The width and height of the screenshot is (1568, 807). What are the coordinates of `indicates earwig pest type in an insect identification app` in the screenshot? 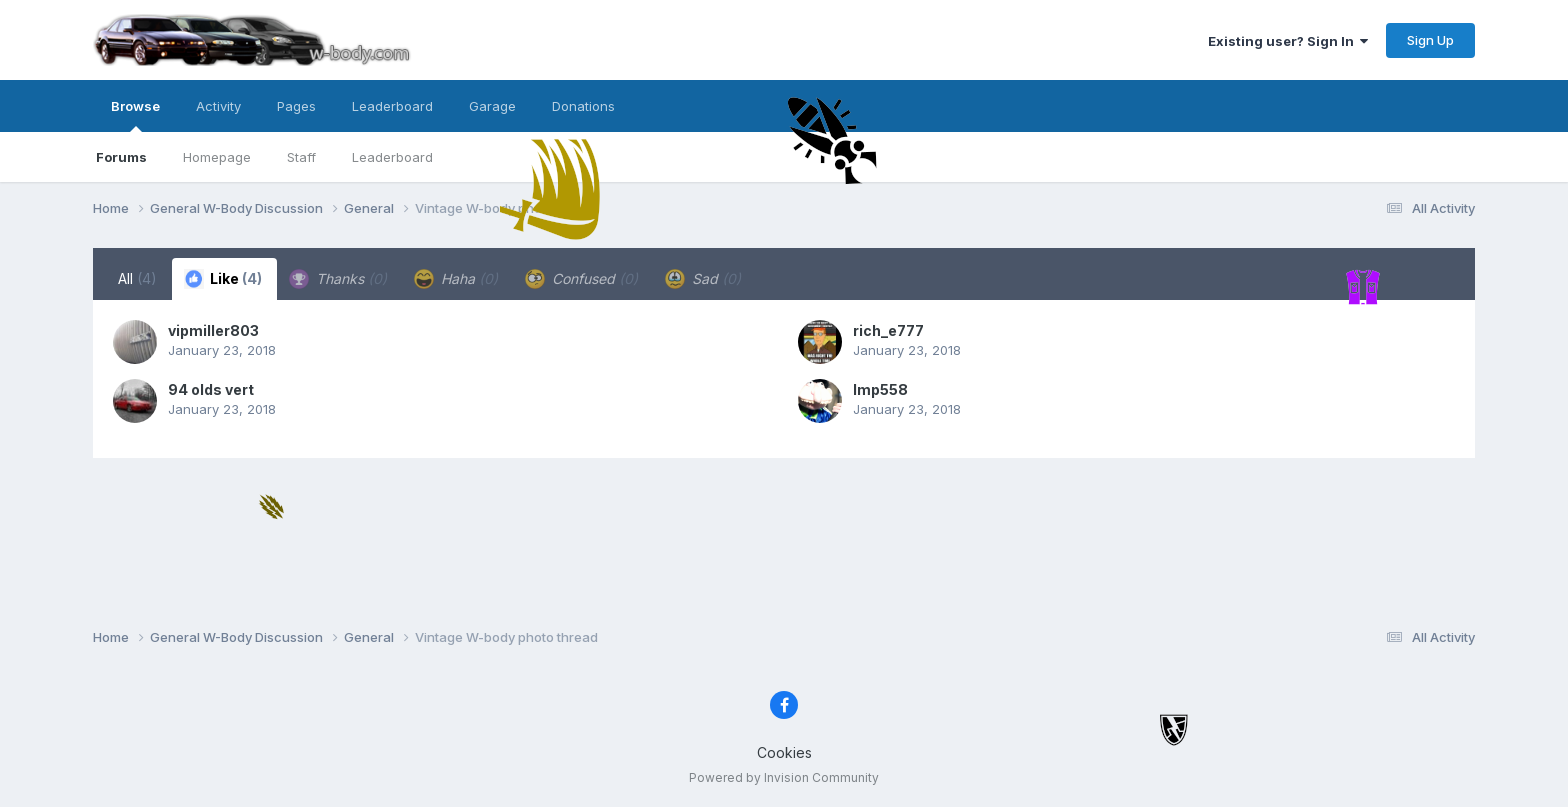 It's located at (831, 140).